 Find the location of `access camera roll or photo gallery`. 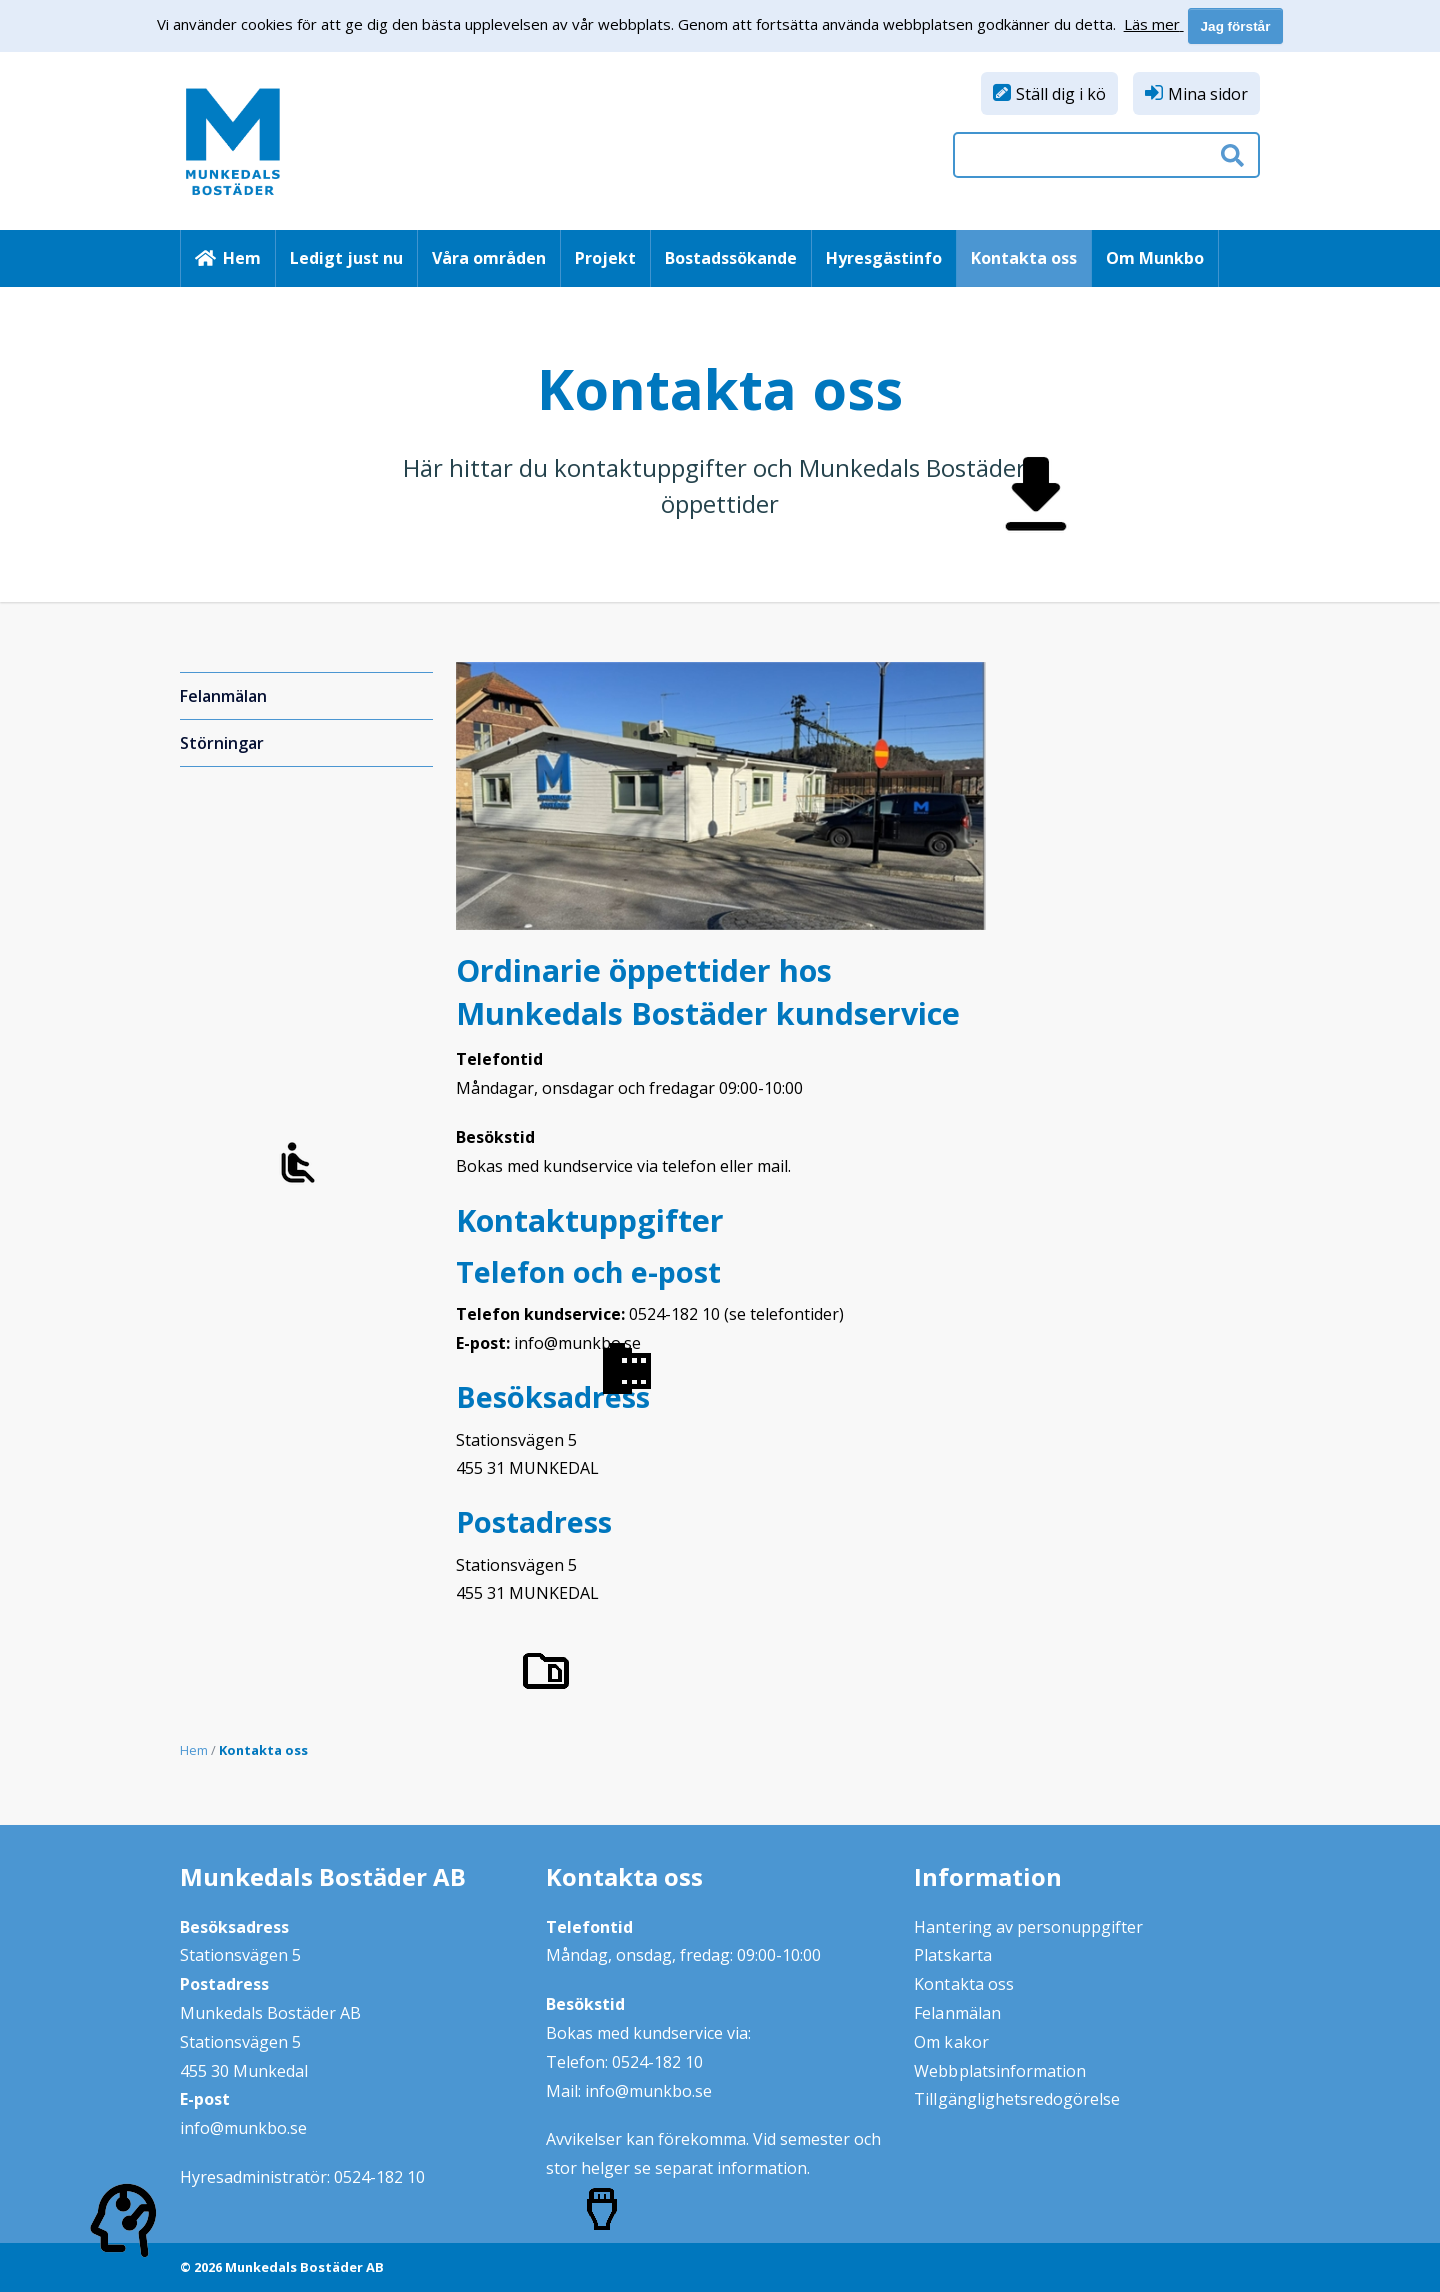

access camera roll or photo gallery is located at coordinates (627, 1370).